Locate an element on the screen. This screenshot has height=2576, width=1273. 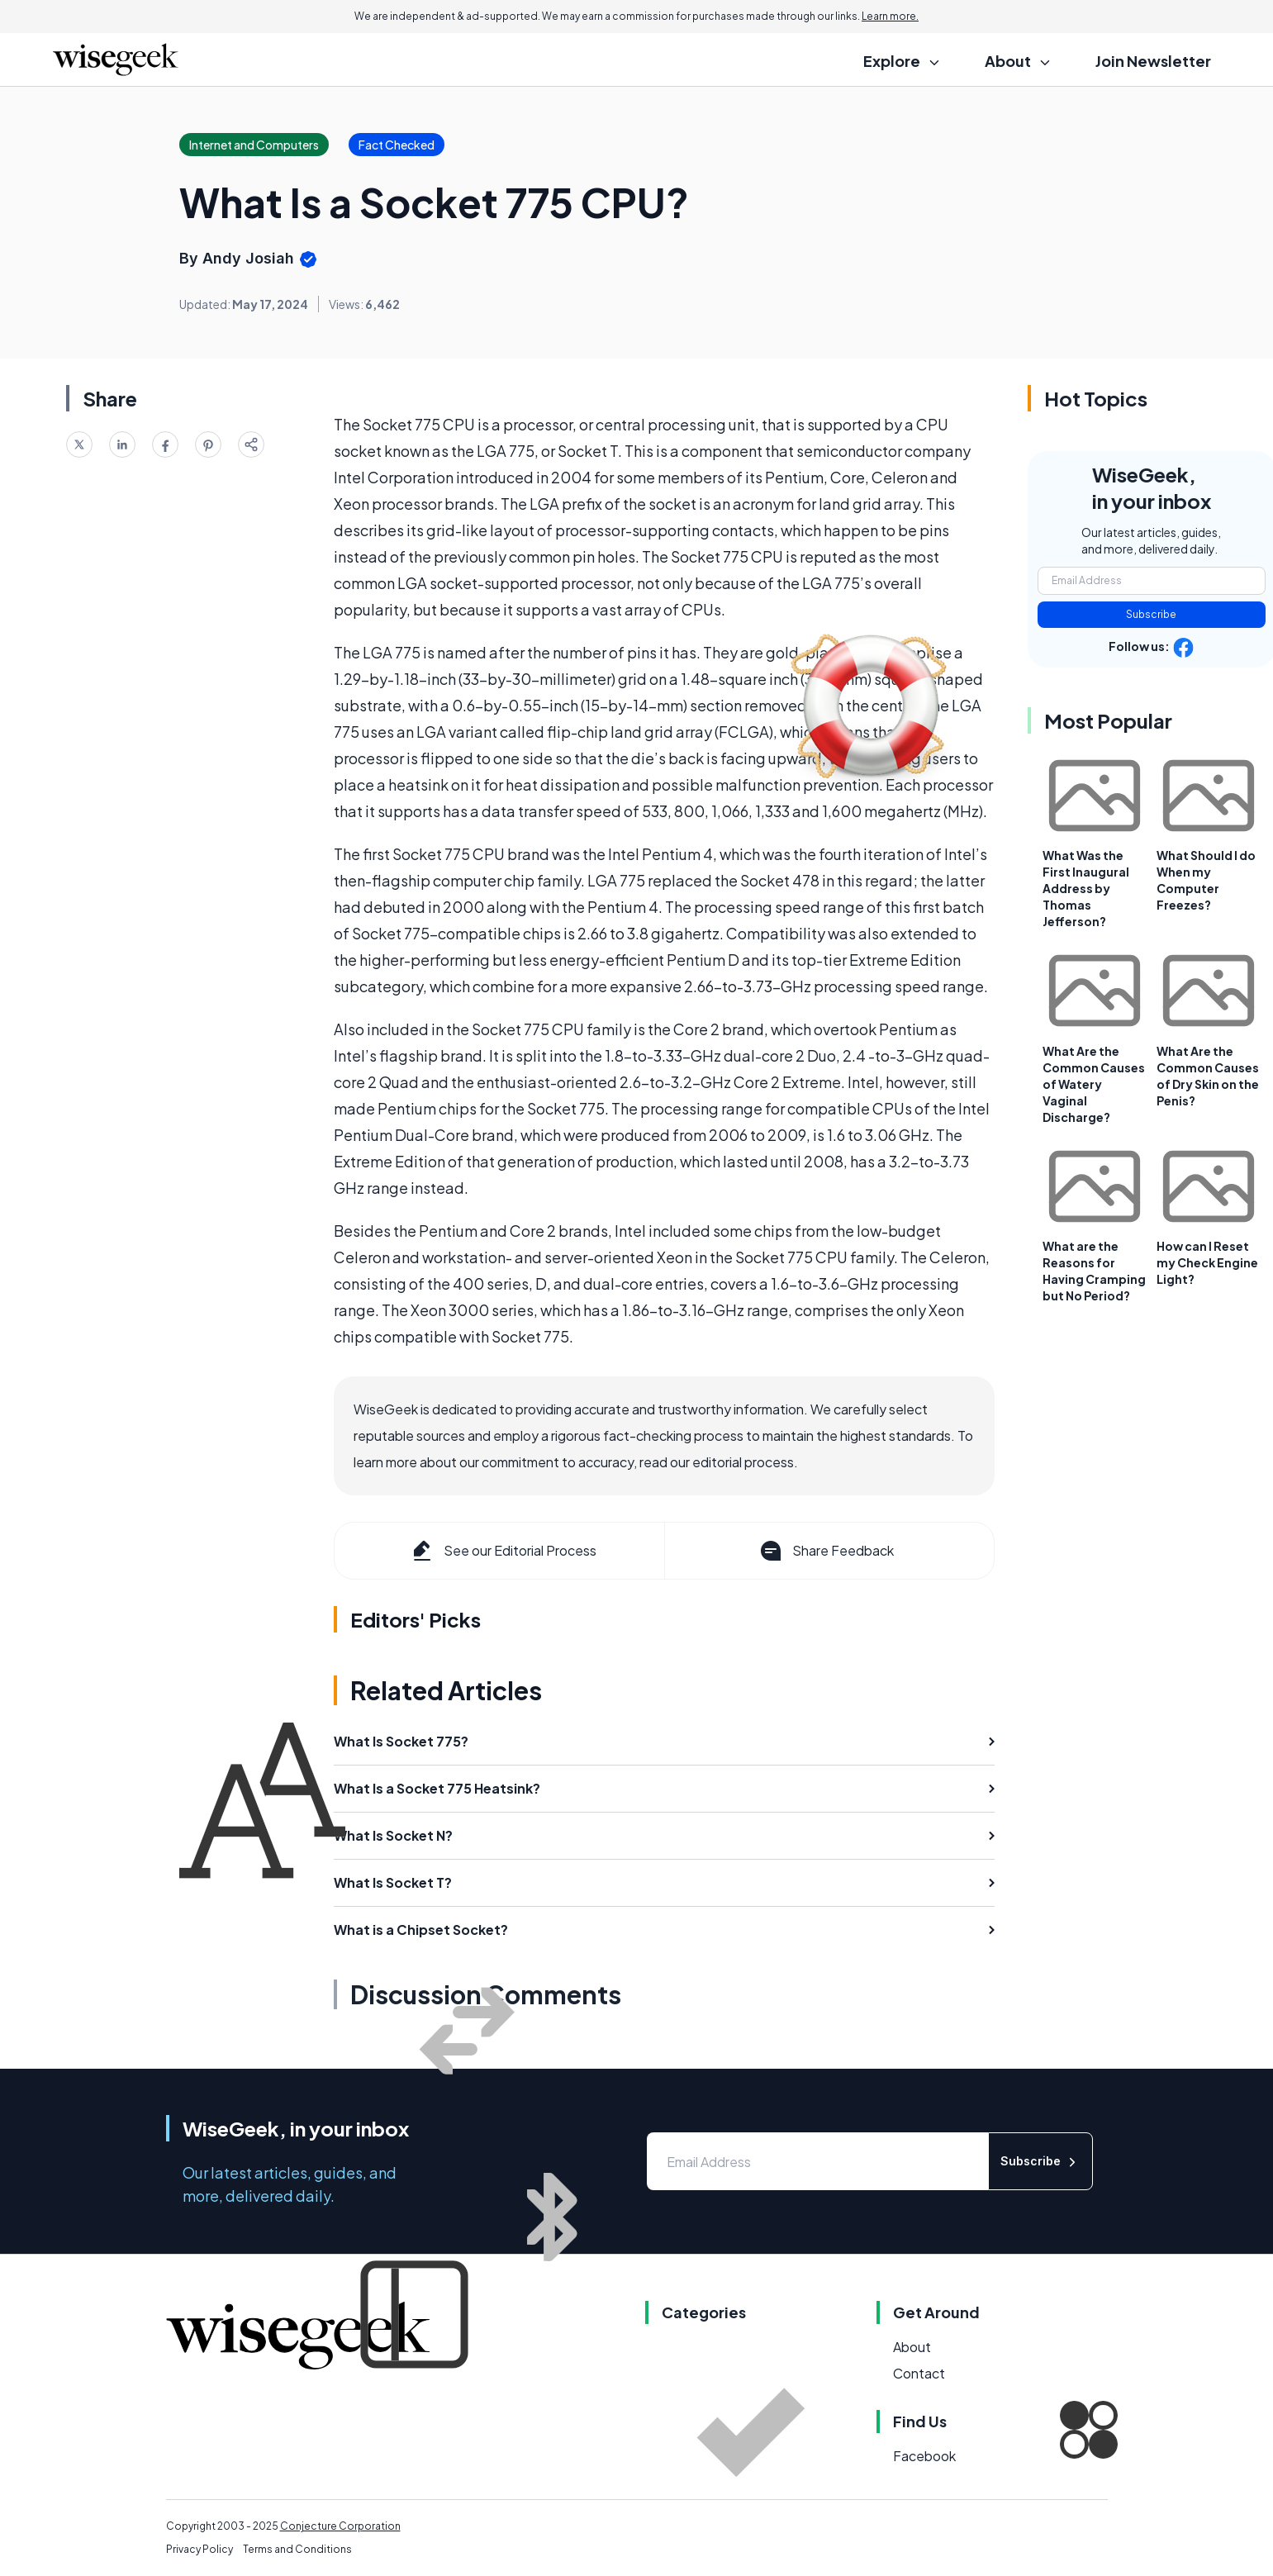
confirm or apply changes is located at coordinates (746, 2427).